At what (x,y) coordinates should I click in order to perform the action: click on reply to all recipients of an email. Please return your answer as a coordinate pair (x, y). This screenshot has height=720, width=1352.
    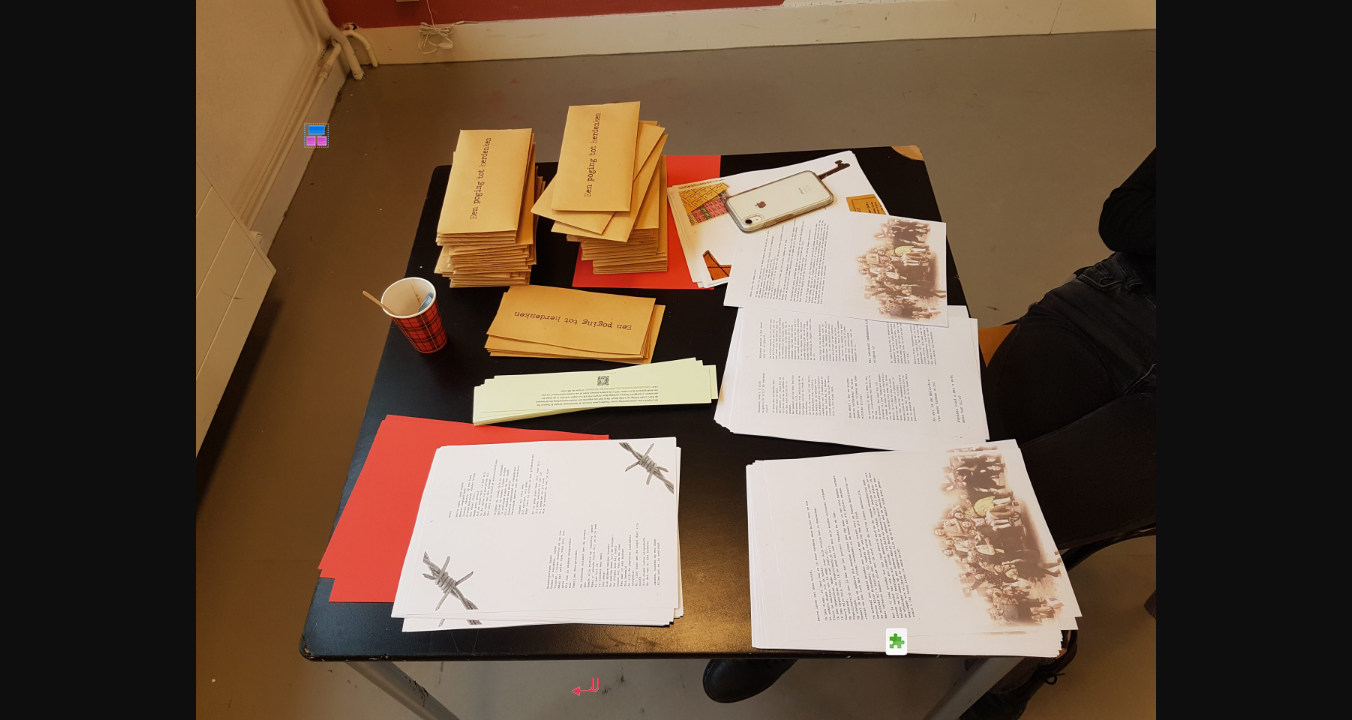
    Looking at the image, I should click on (585, 685).